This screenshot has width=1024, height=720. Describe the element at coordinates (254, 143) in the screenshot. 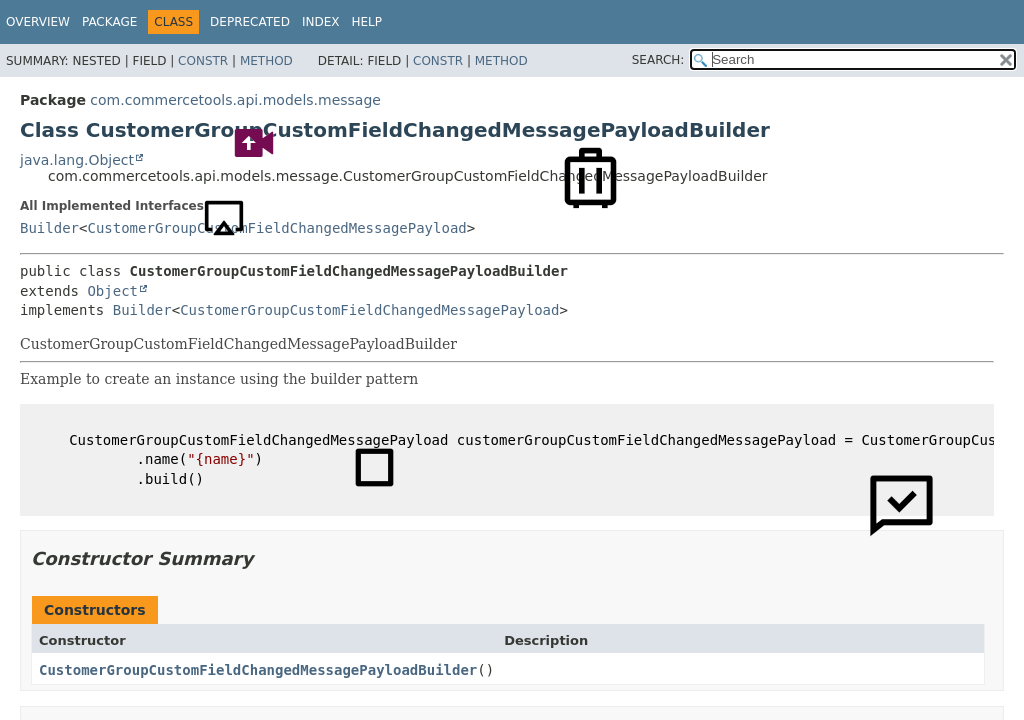

I see `upload a video file` at that location.